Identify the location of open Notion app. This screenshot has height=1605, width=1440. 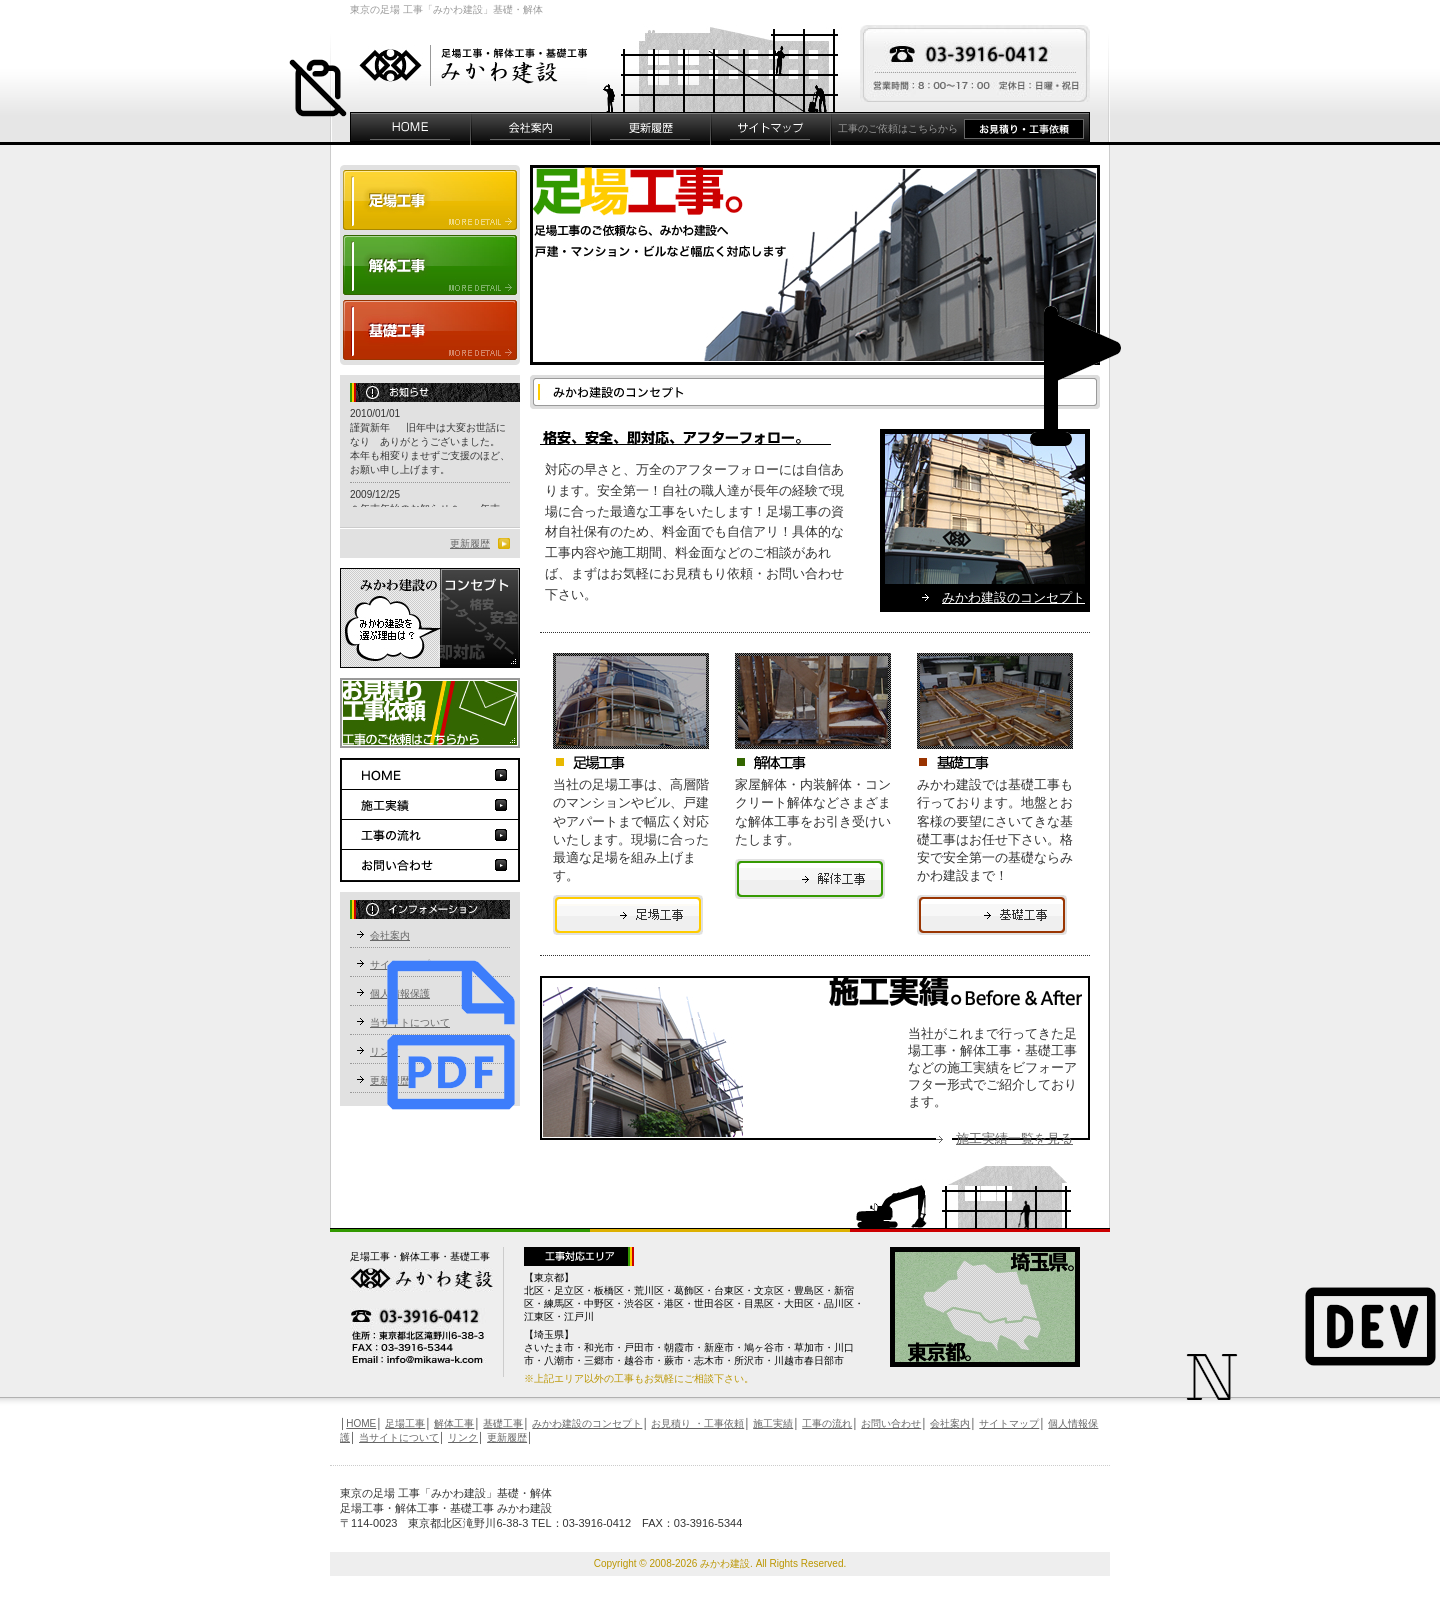
(1212, 1377).